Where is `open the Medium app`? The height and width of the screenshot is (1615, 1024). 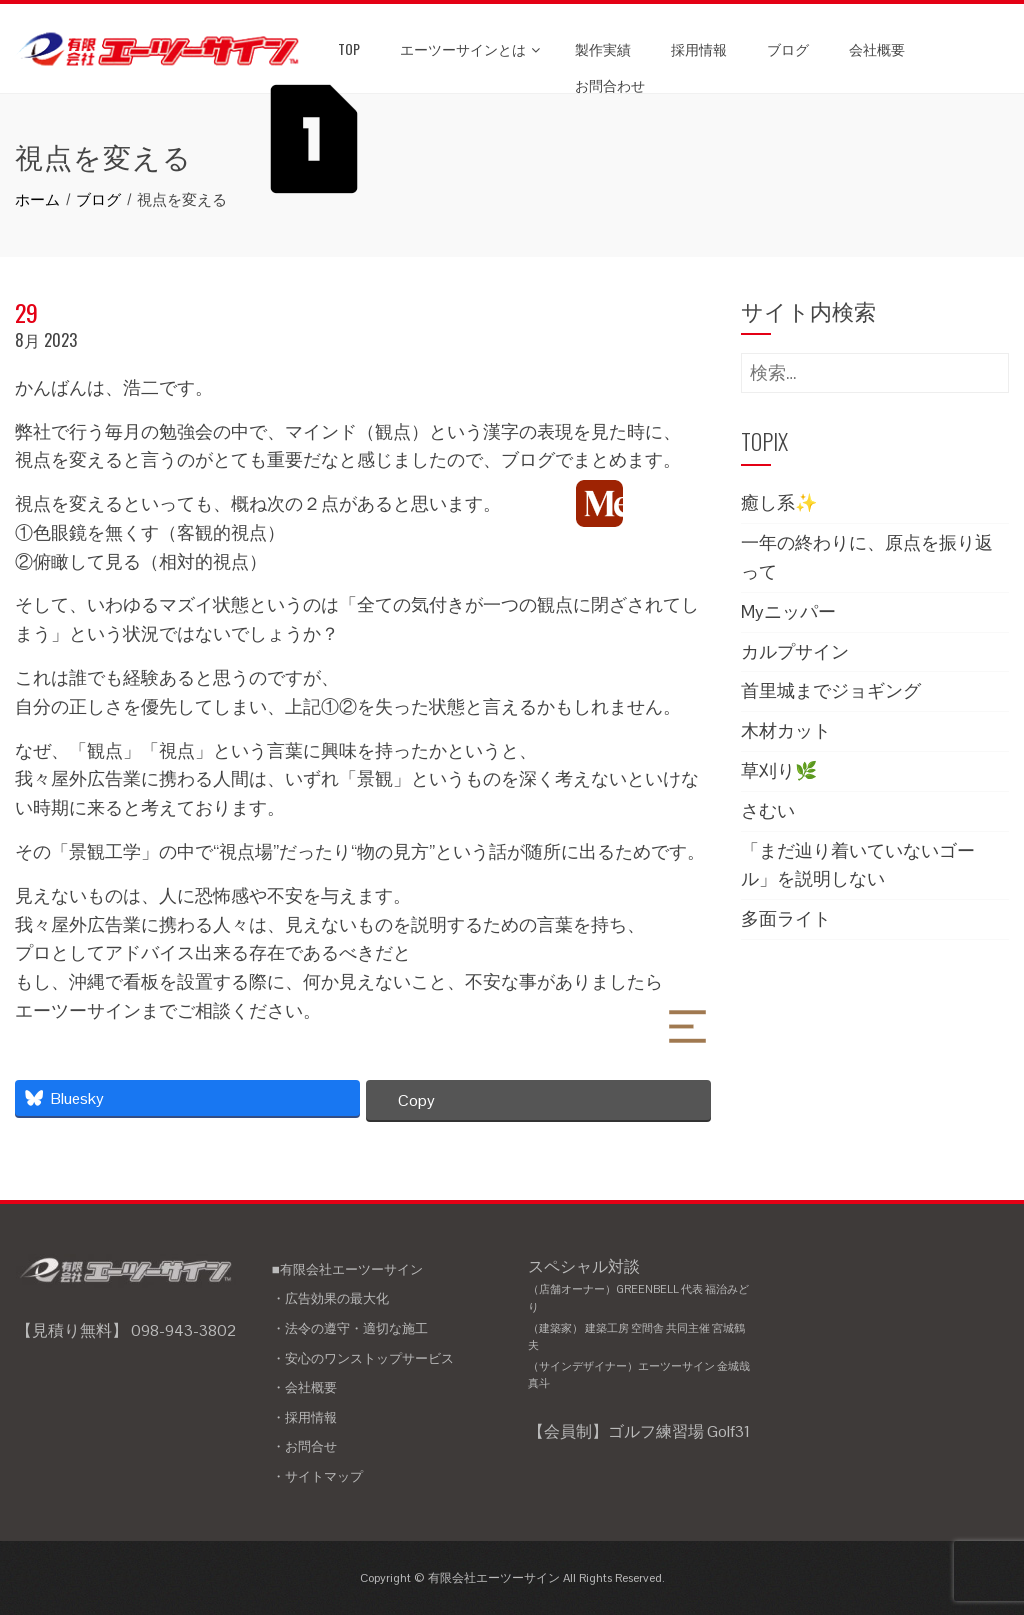
open the Medium app is located at coordinates (599, 503).